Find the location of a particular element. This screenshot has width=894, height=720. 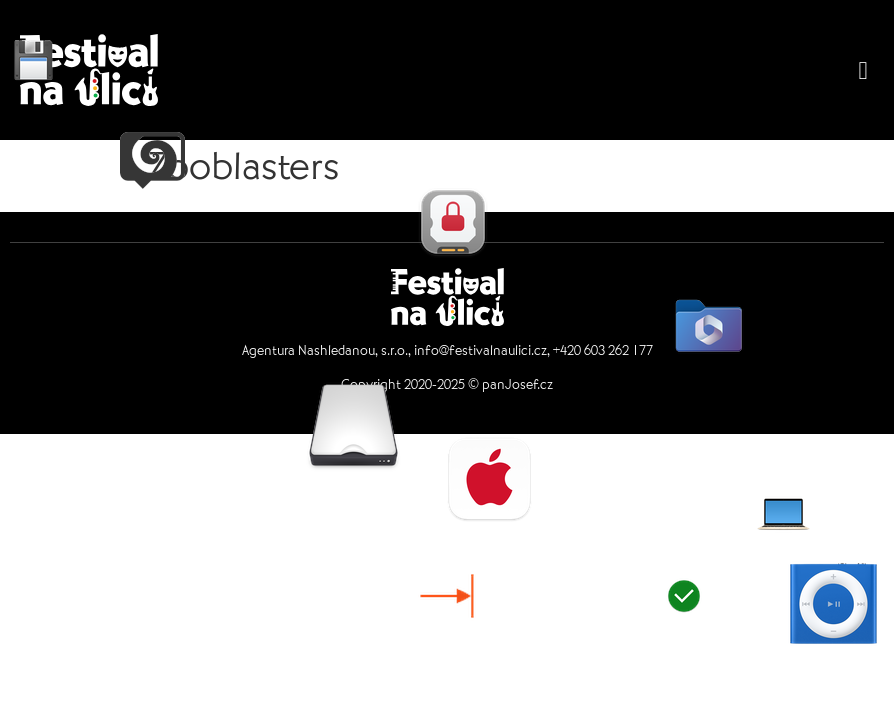

go to the last item or page is located at coordinates (447, 596).